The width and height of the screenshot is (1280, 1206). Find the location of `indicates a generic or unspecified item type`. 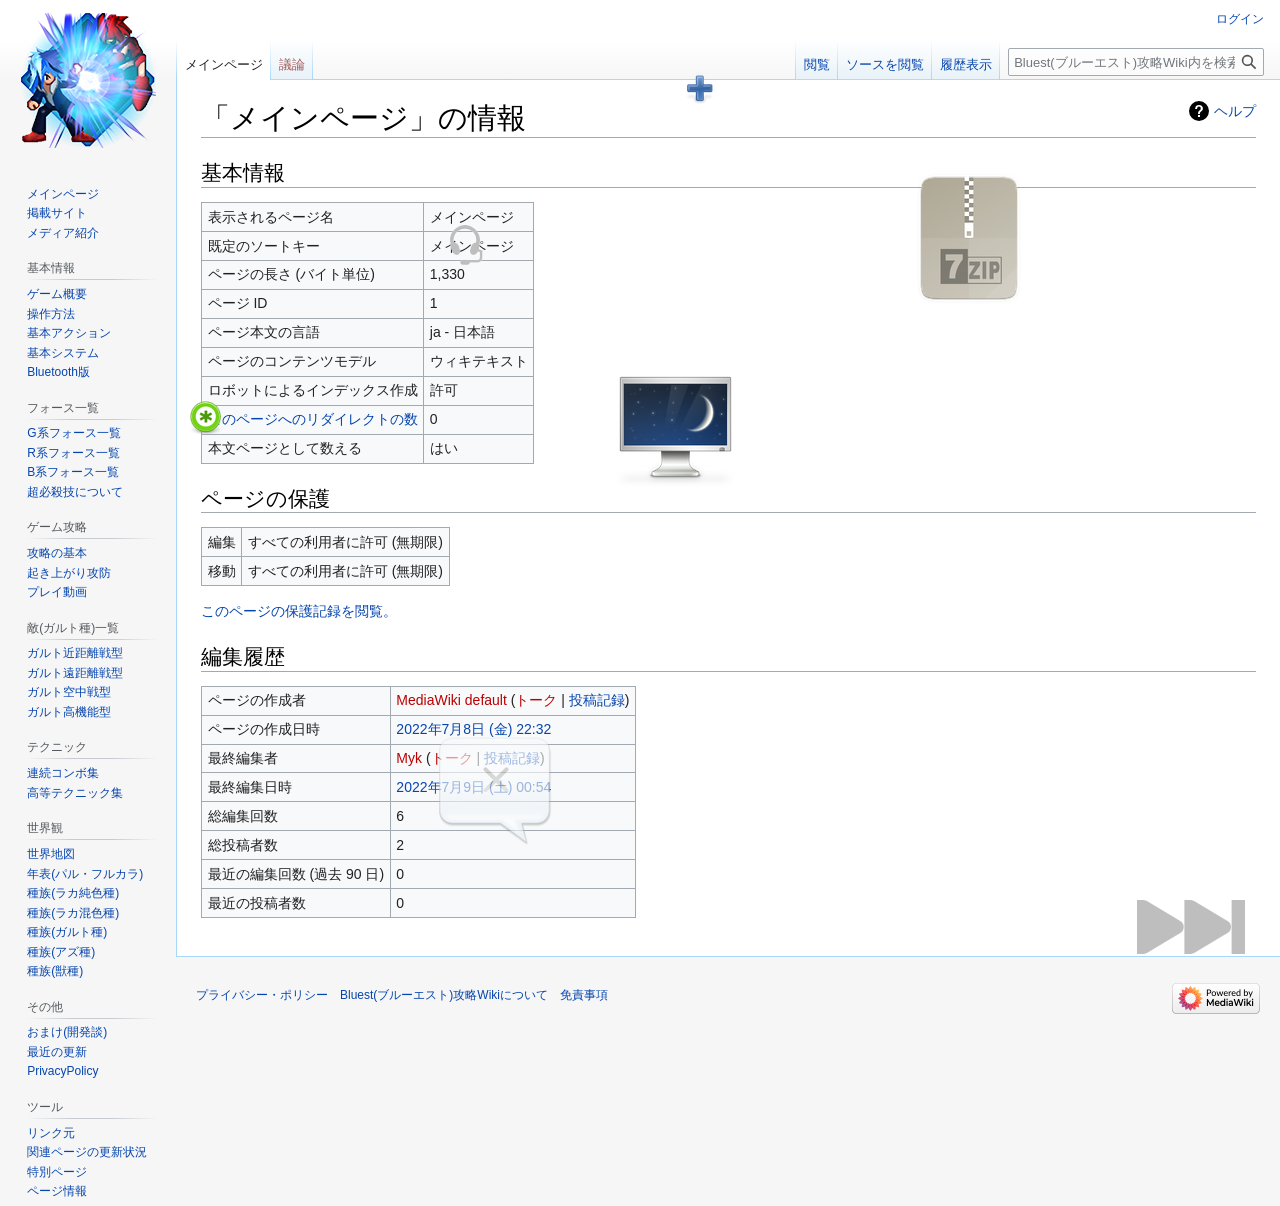

indicates a generic or unspecified item type is located at coordinates (206, 417).